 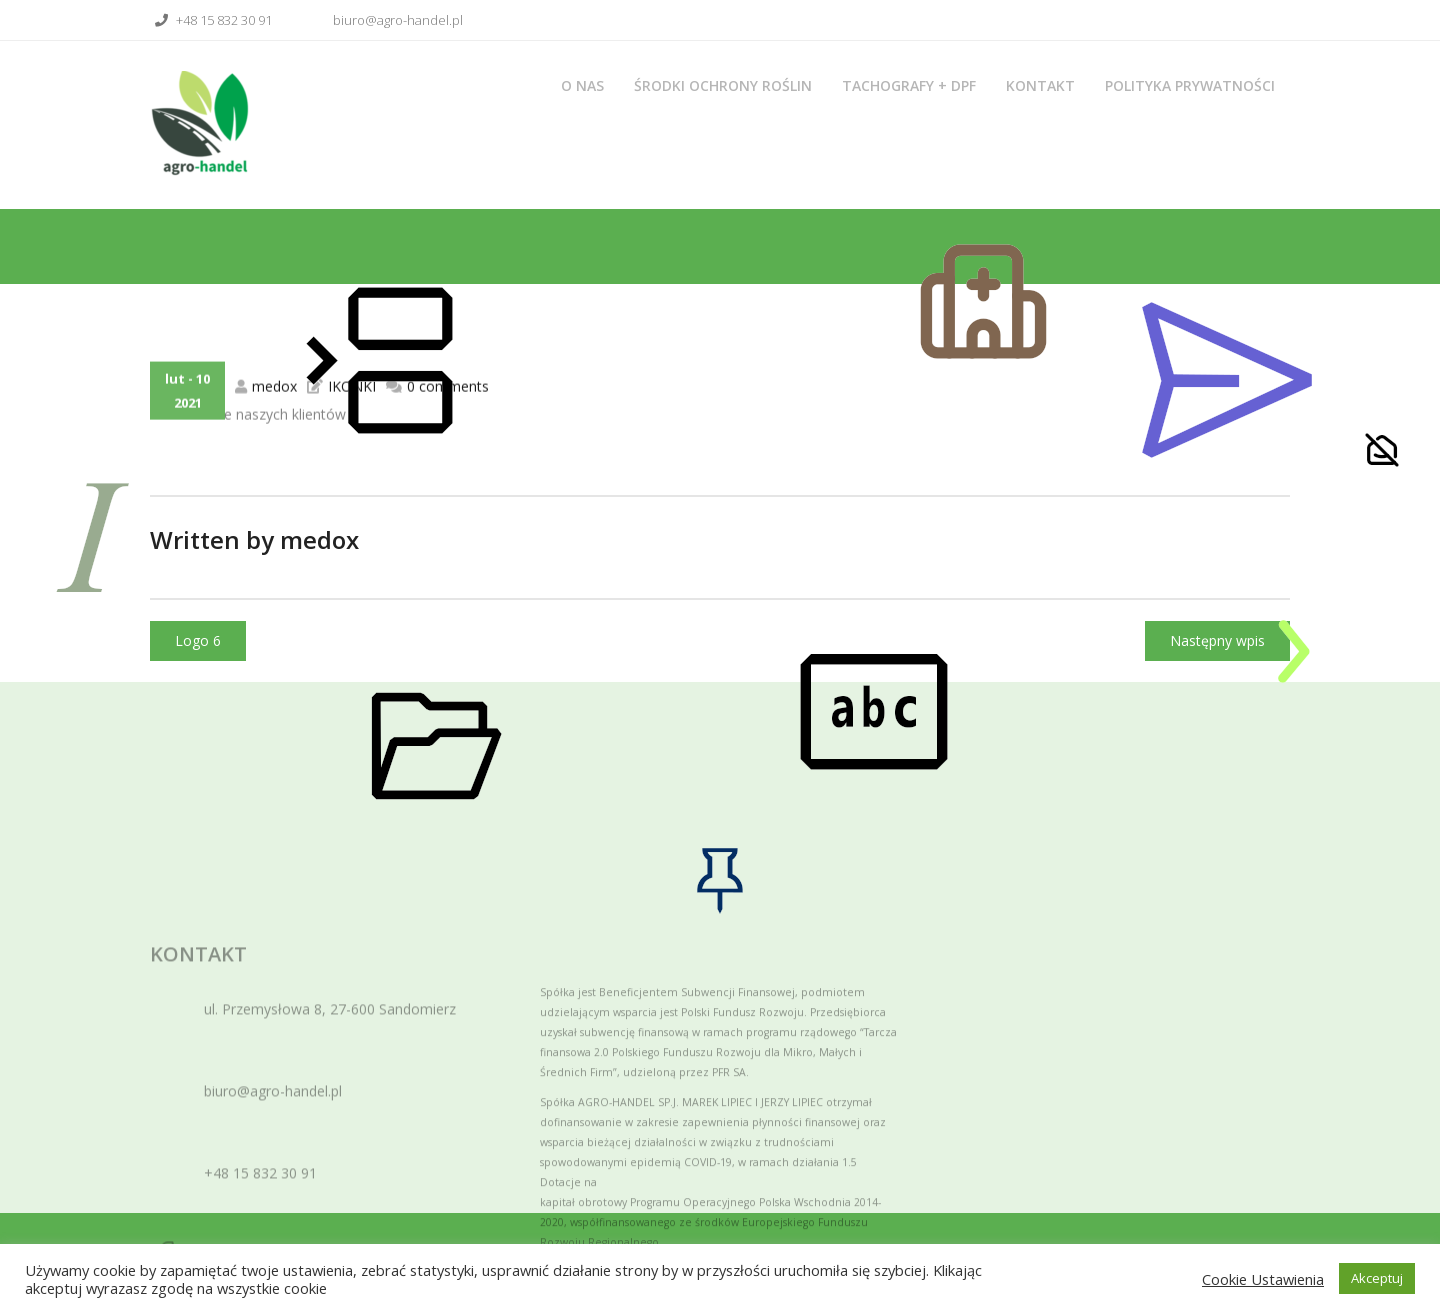 What do you see at coordinates (93, 538) in the screenshot?
I see `apply italic formatting to selected text` at bounding box center [93, 538].